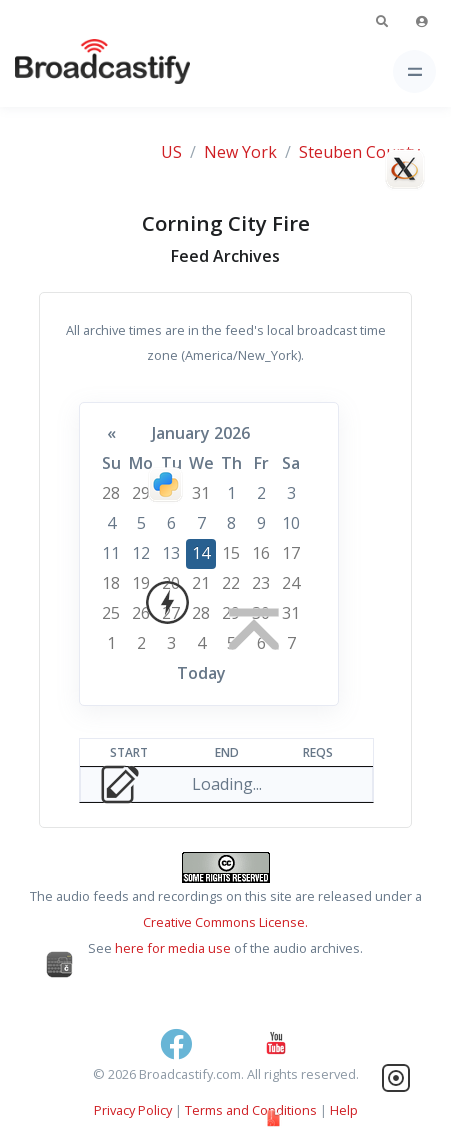  What do you see at coordinates (167, 602) in the screenshot?
I see `access power and battery settings` at bounding box center [167, 602].